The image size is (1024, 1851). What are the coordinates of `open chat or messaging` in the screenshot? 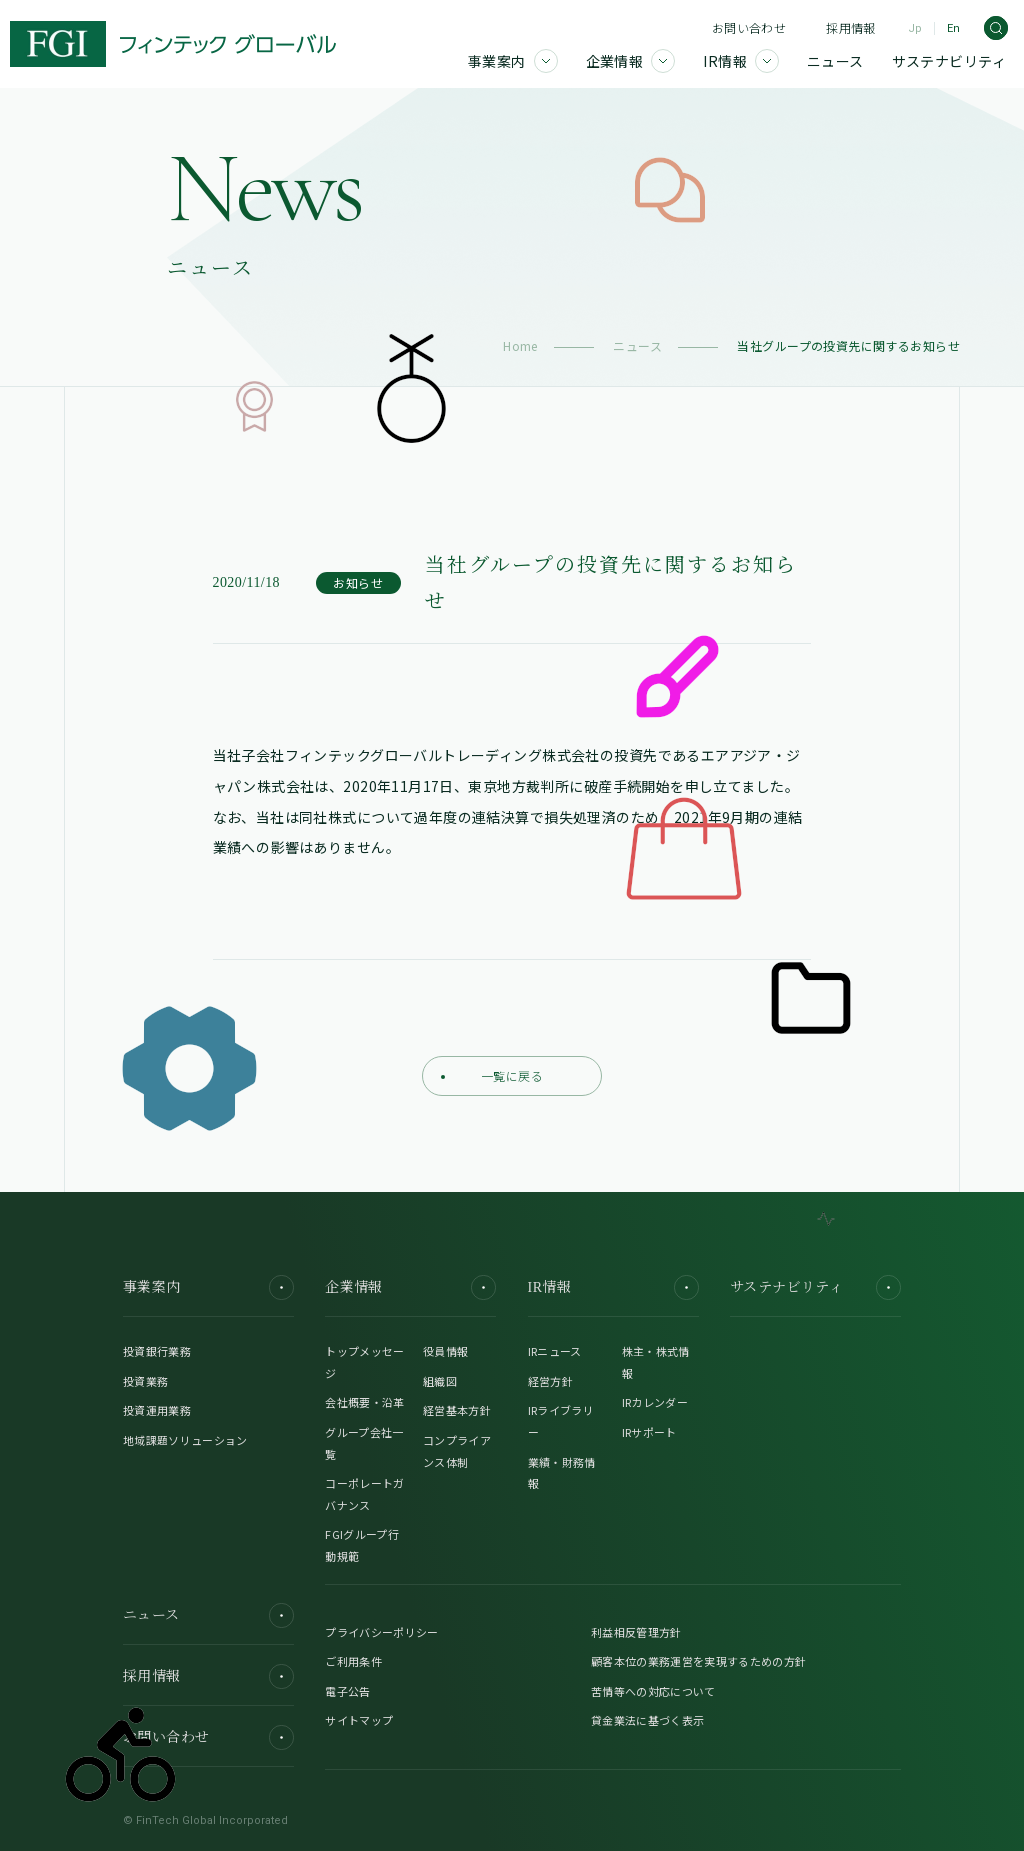 It's located at (670, 190).